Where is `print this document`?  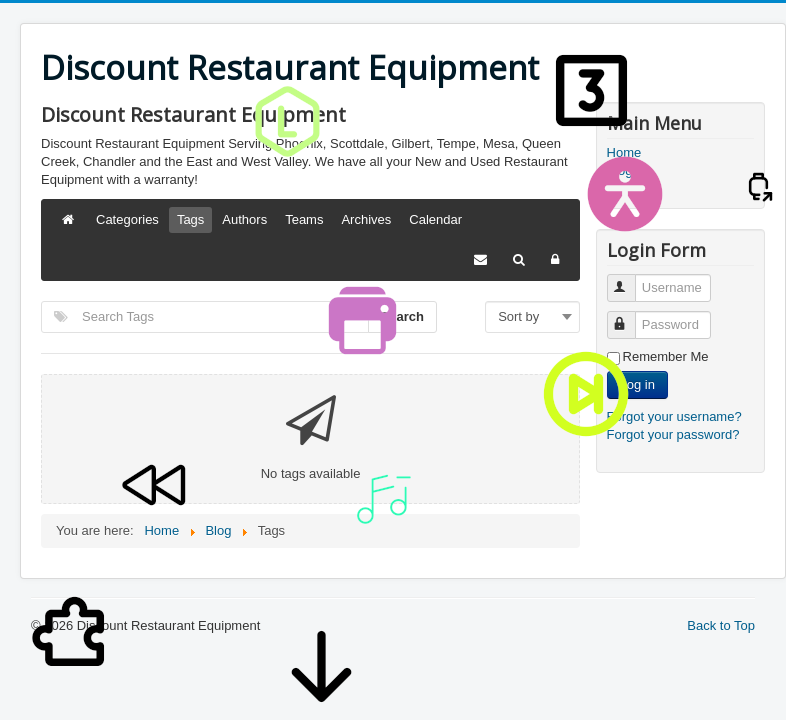
print this document is located at coordinates (362, 320).